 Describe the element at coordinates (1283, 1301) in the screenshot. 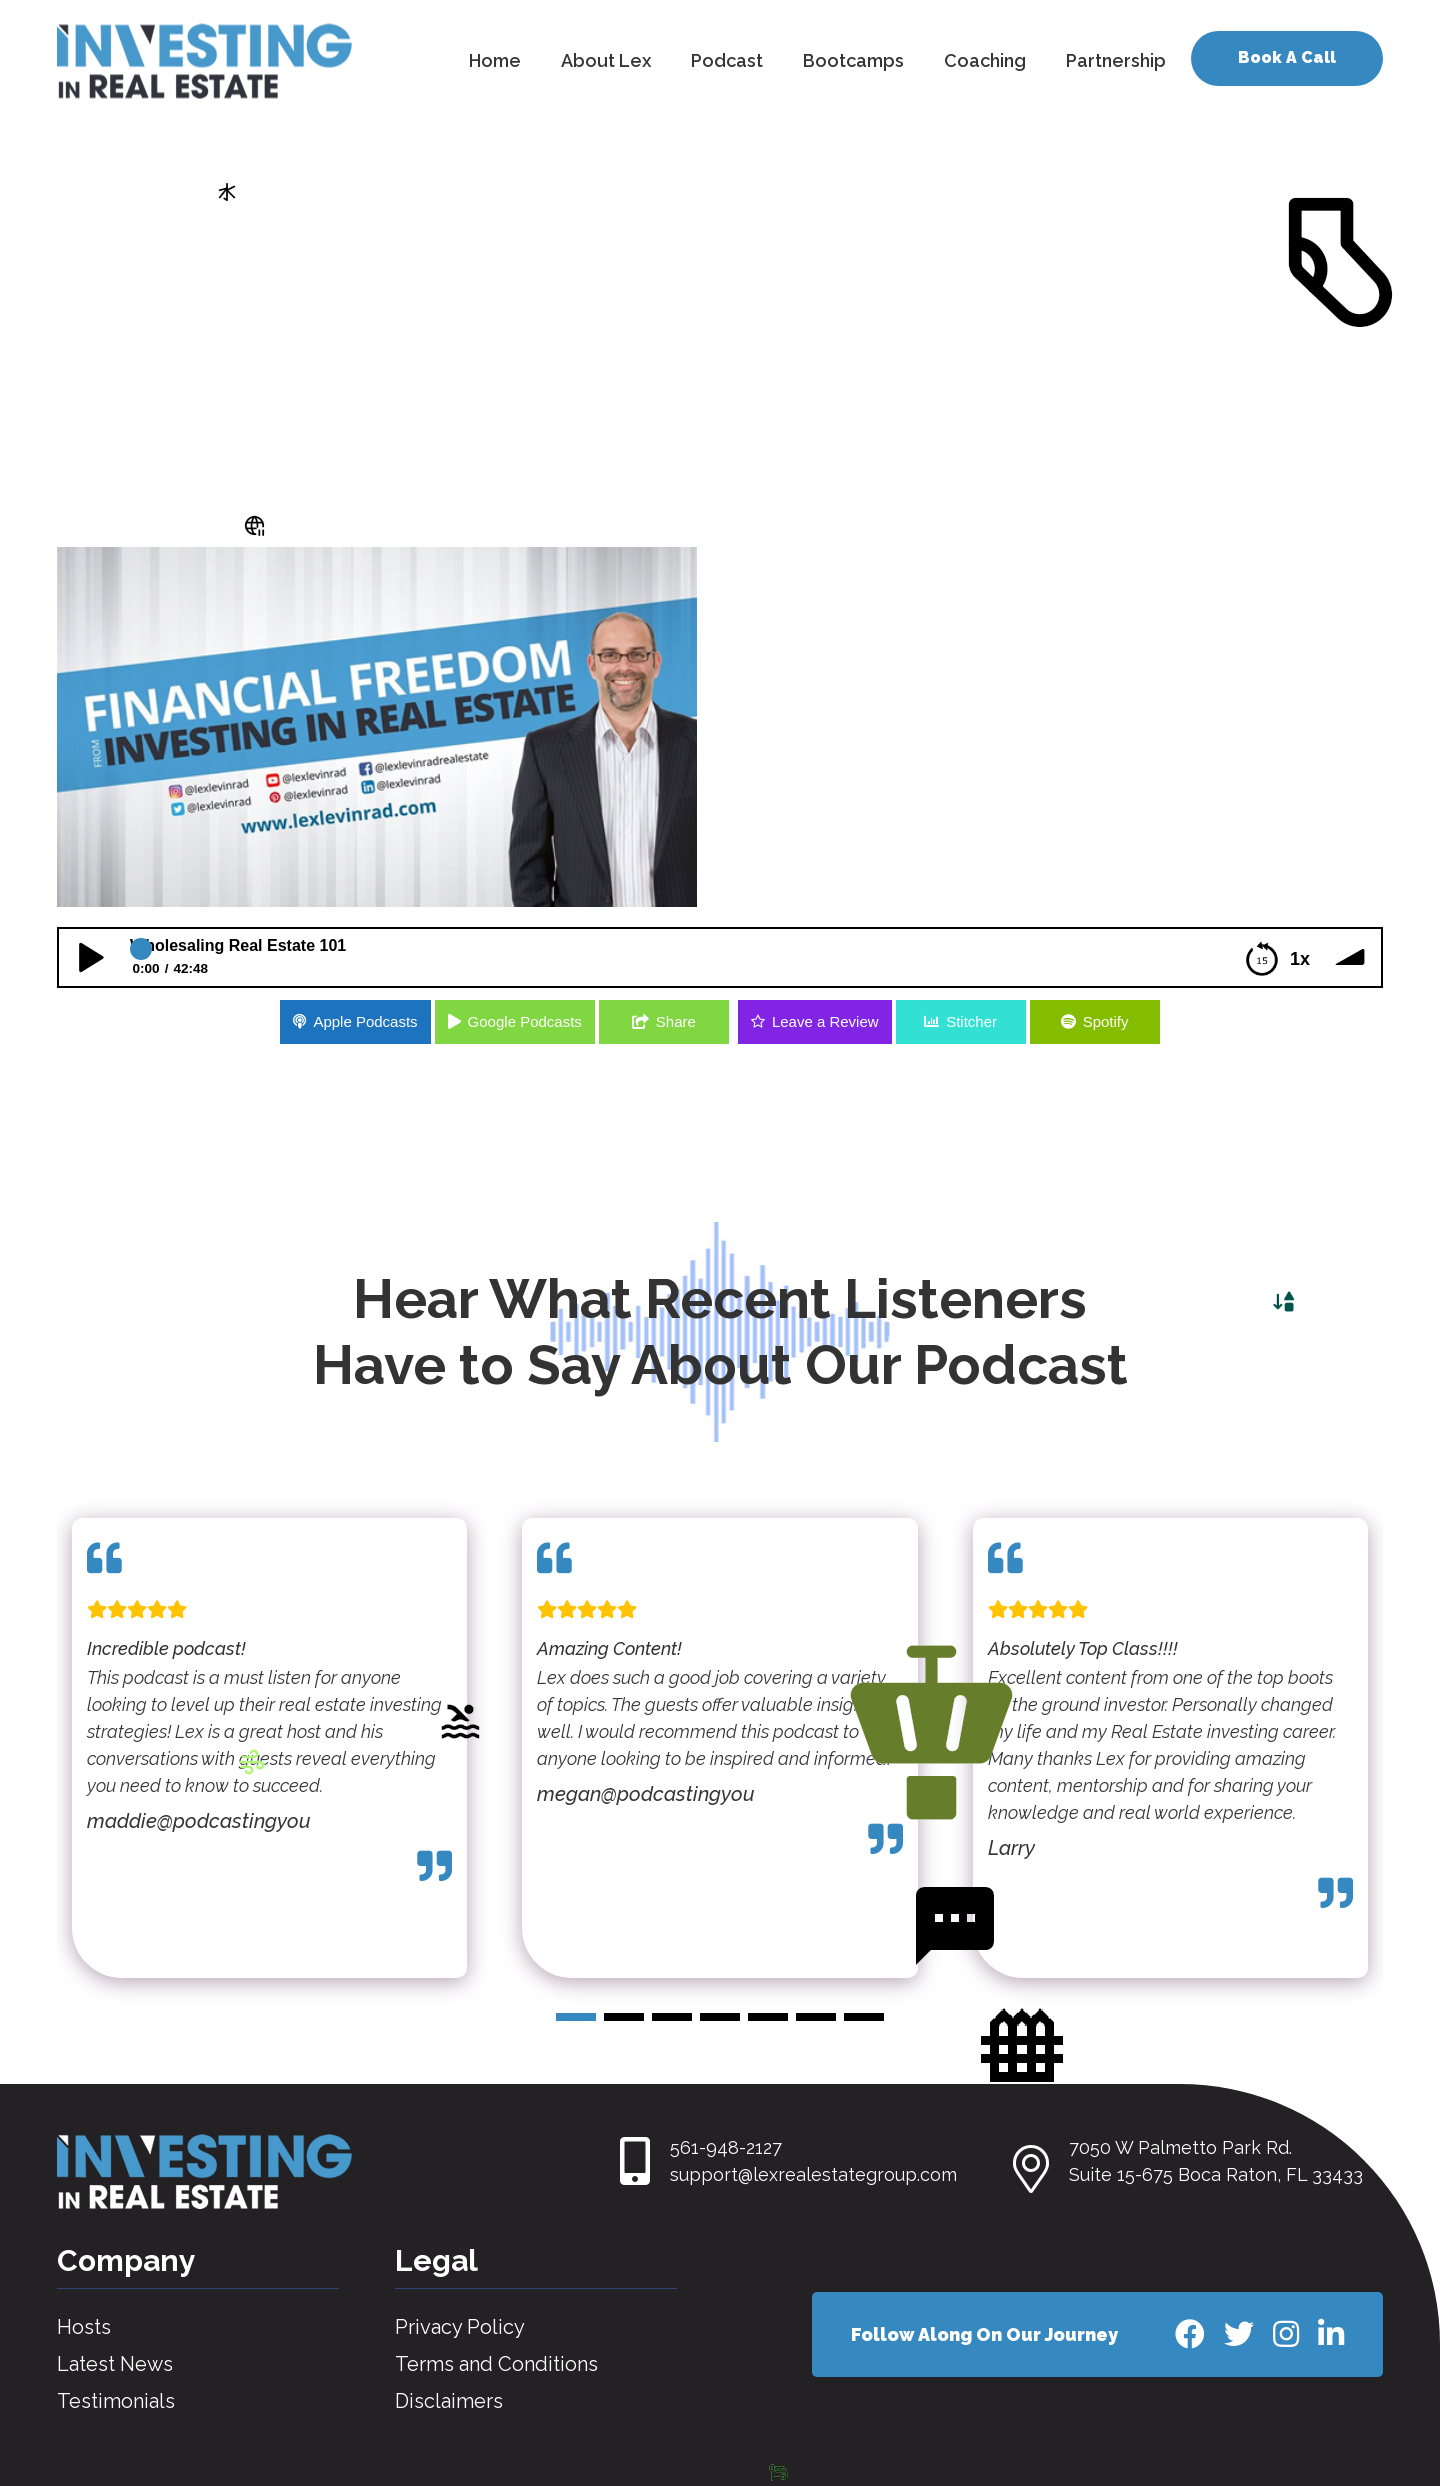

I see `sort items by shape in descending order` at that location.